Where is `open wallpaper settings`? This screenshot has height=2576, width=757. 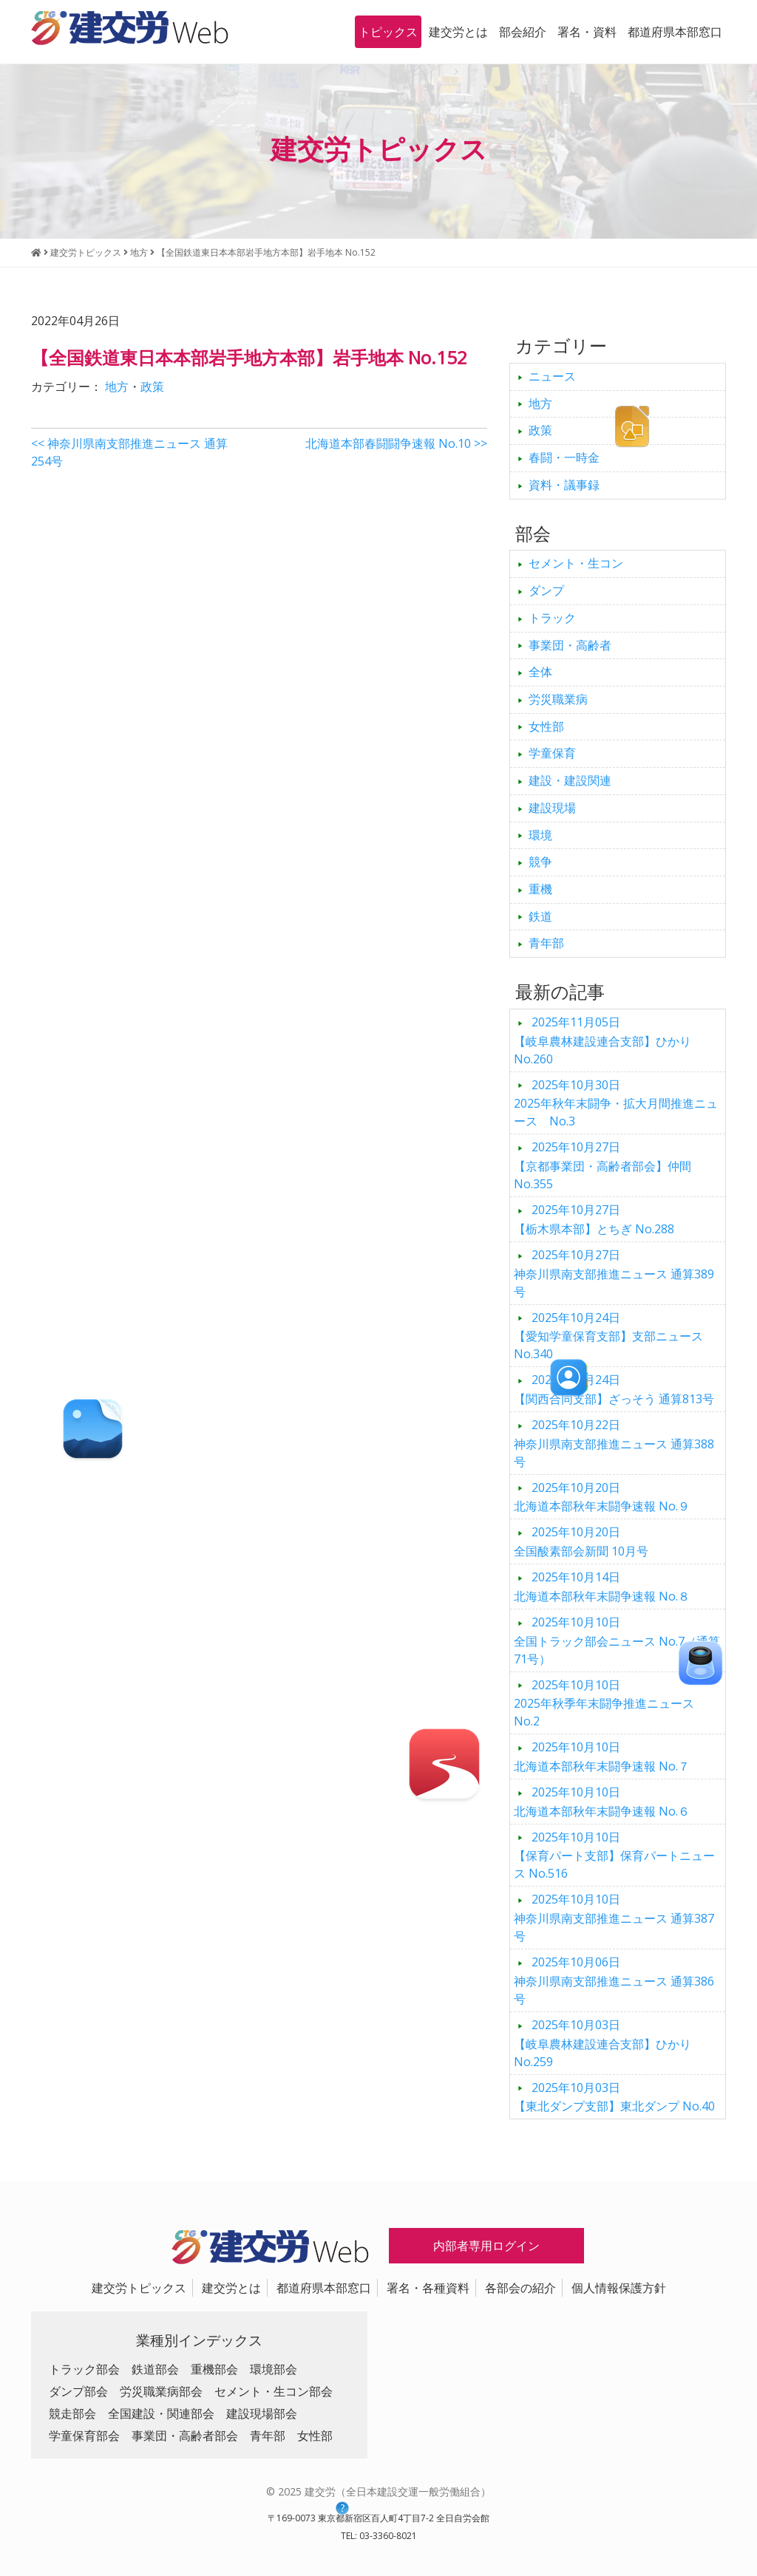 open wallpaper settings is located at coordinates (92, 1428).